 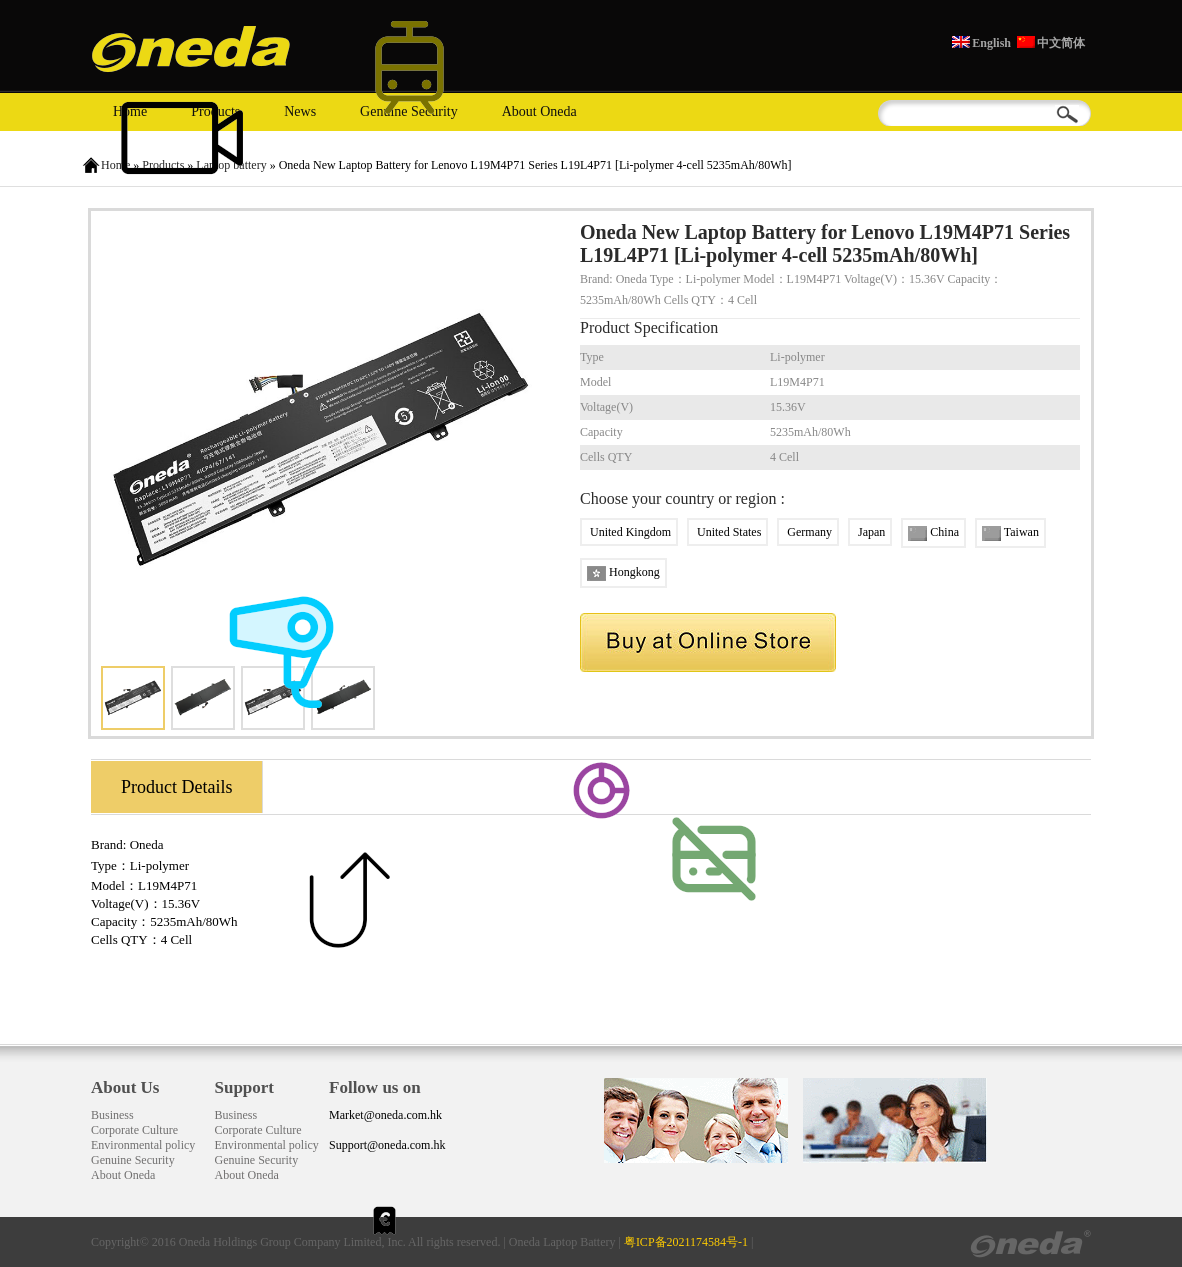 What do you see at coordinates (714, 859) in the screenshot?
I see `payment method disabled or unavailable` at bounding box center [714, 859].